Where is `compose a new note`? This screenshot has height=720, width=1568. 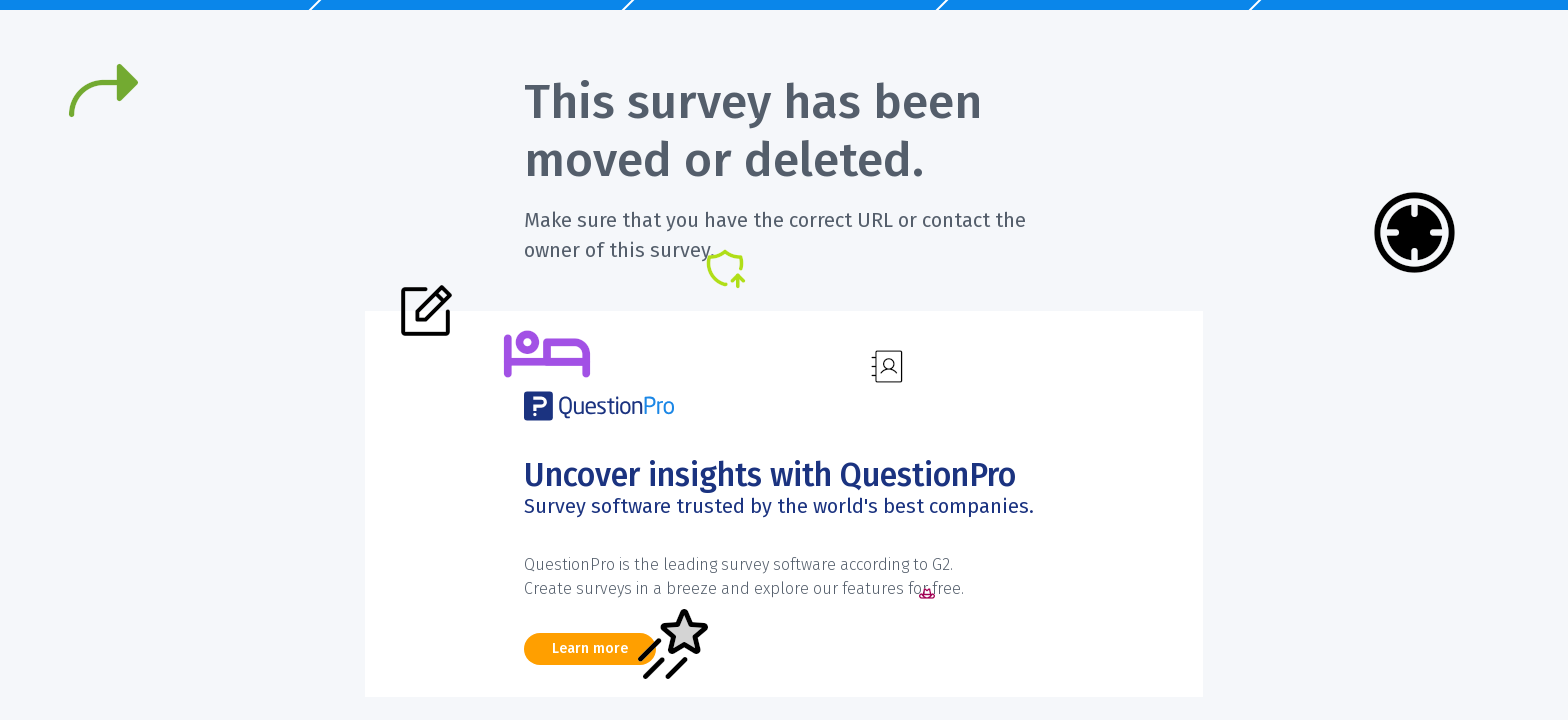 compose a new note is located at coordinates (425, 311).